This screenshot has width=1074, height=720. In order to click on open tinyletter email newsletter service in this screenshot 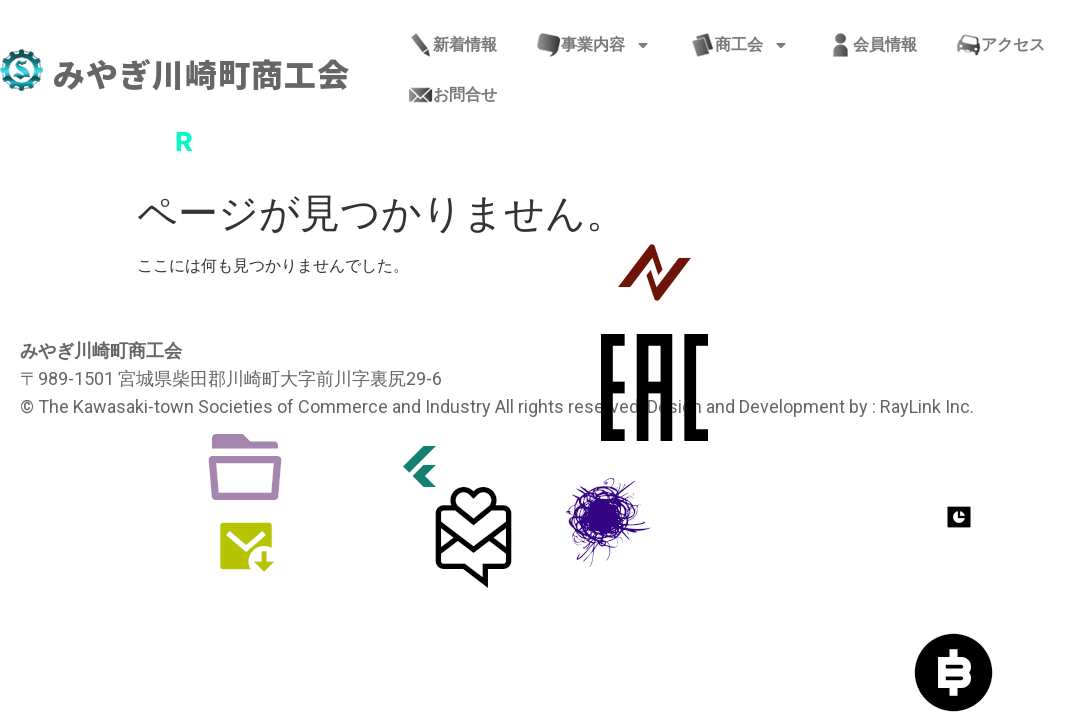, I will do `click(473, 537)`.